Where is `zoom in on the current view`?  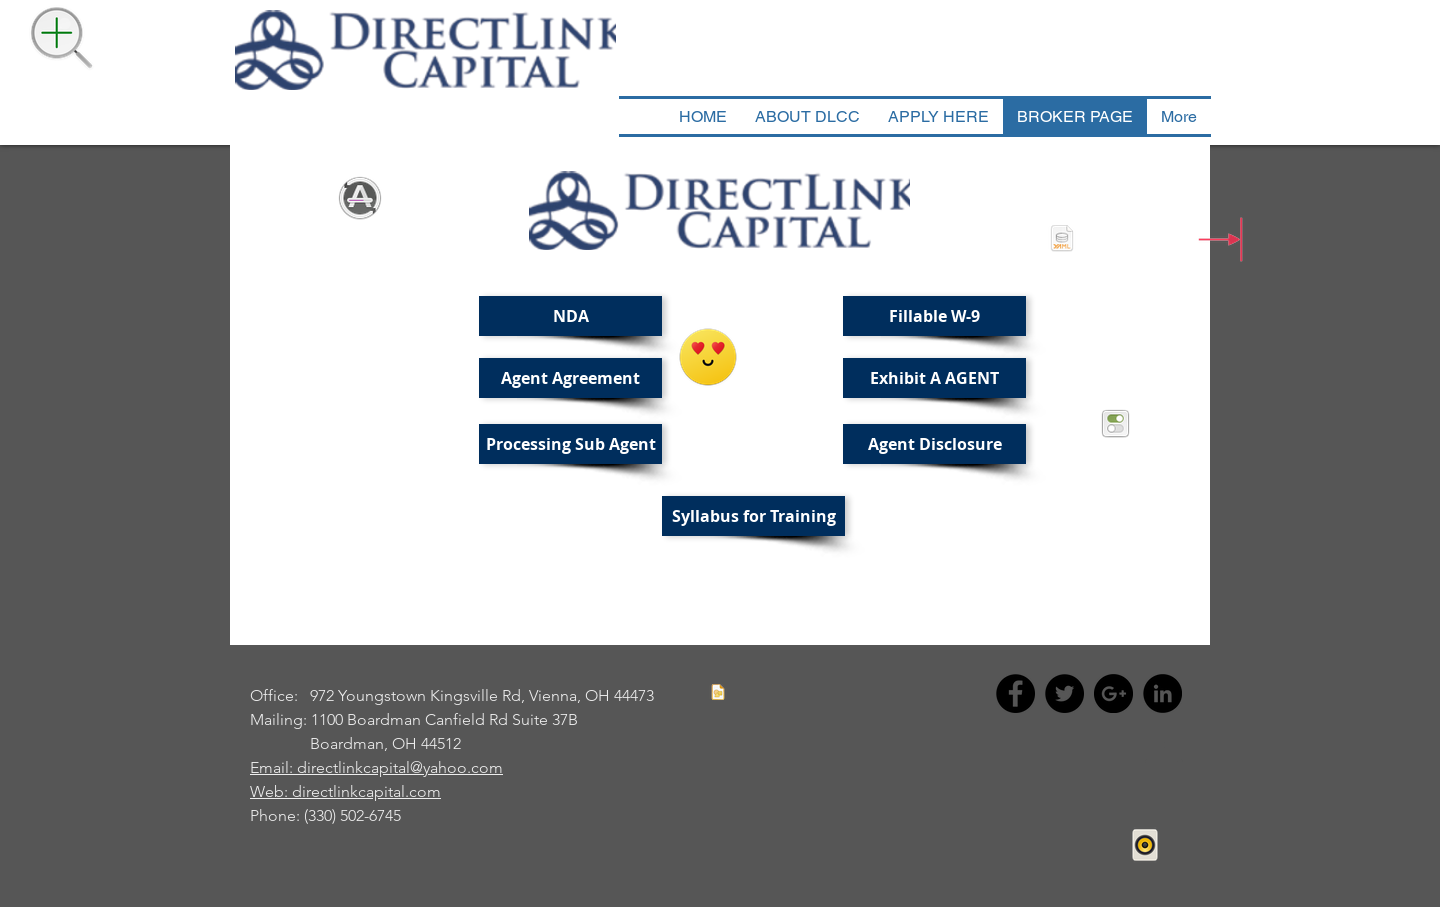
zoom in on the current view is located at coordinates (61, 37).